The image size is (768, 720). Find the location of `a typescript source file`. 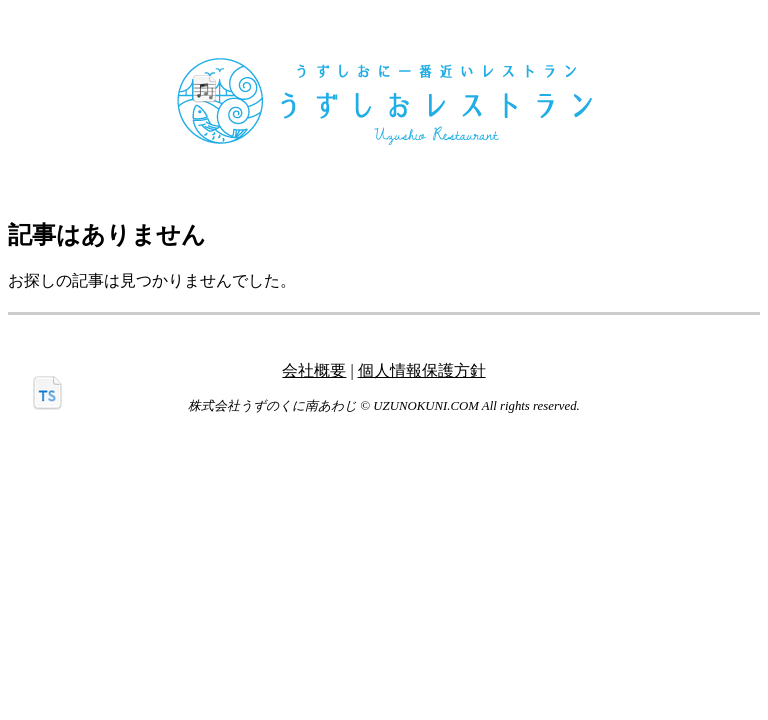

a typescript source file is located at coordinates (47, 392).